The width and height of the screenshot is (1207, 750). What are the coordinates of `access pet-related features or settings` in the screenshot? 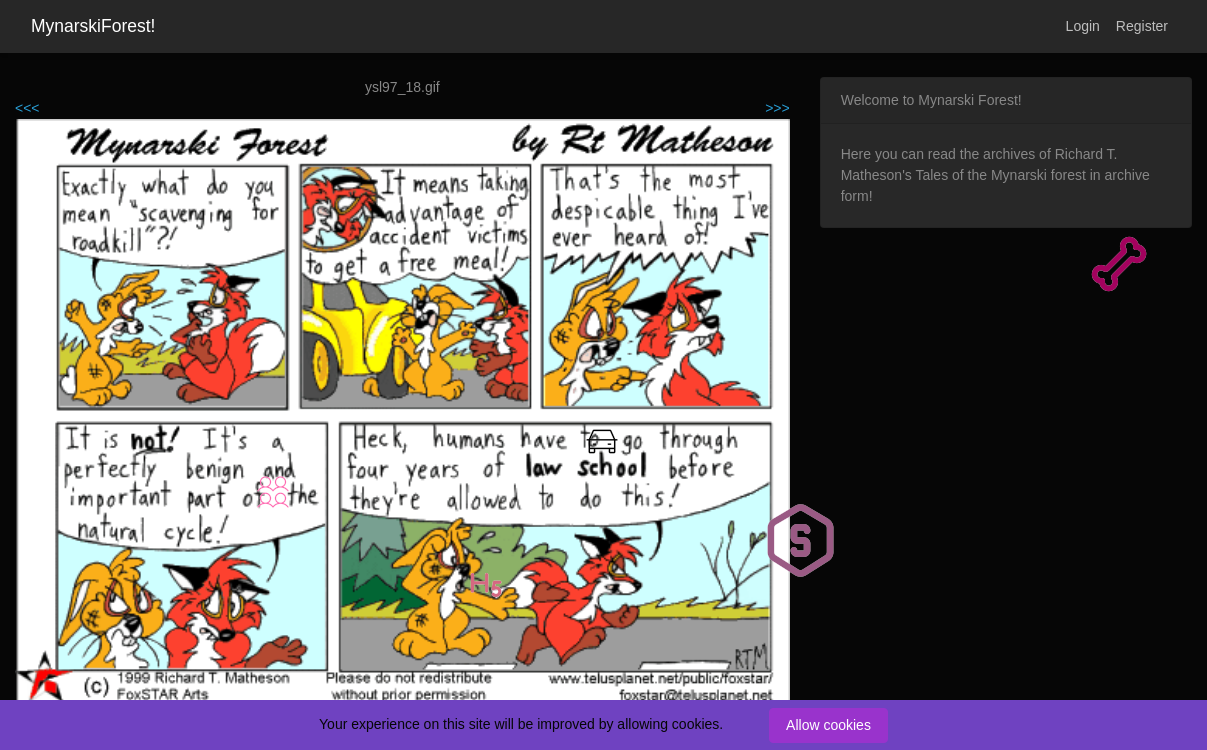 It's located at (1119, 264).